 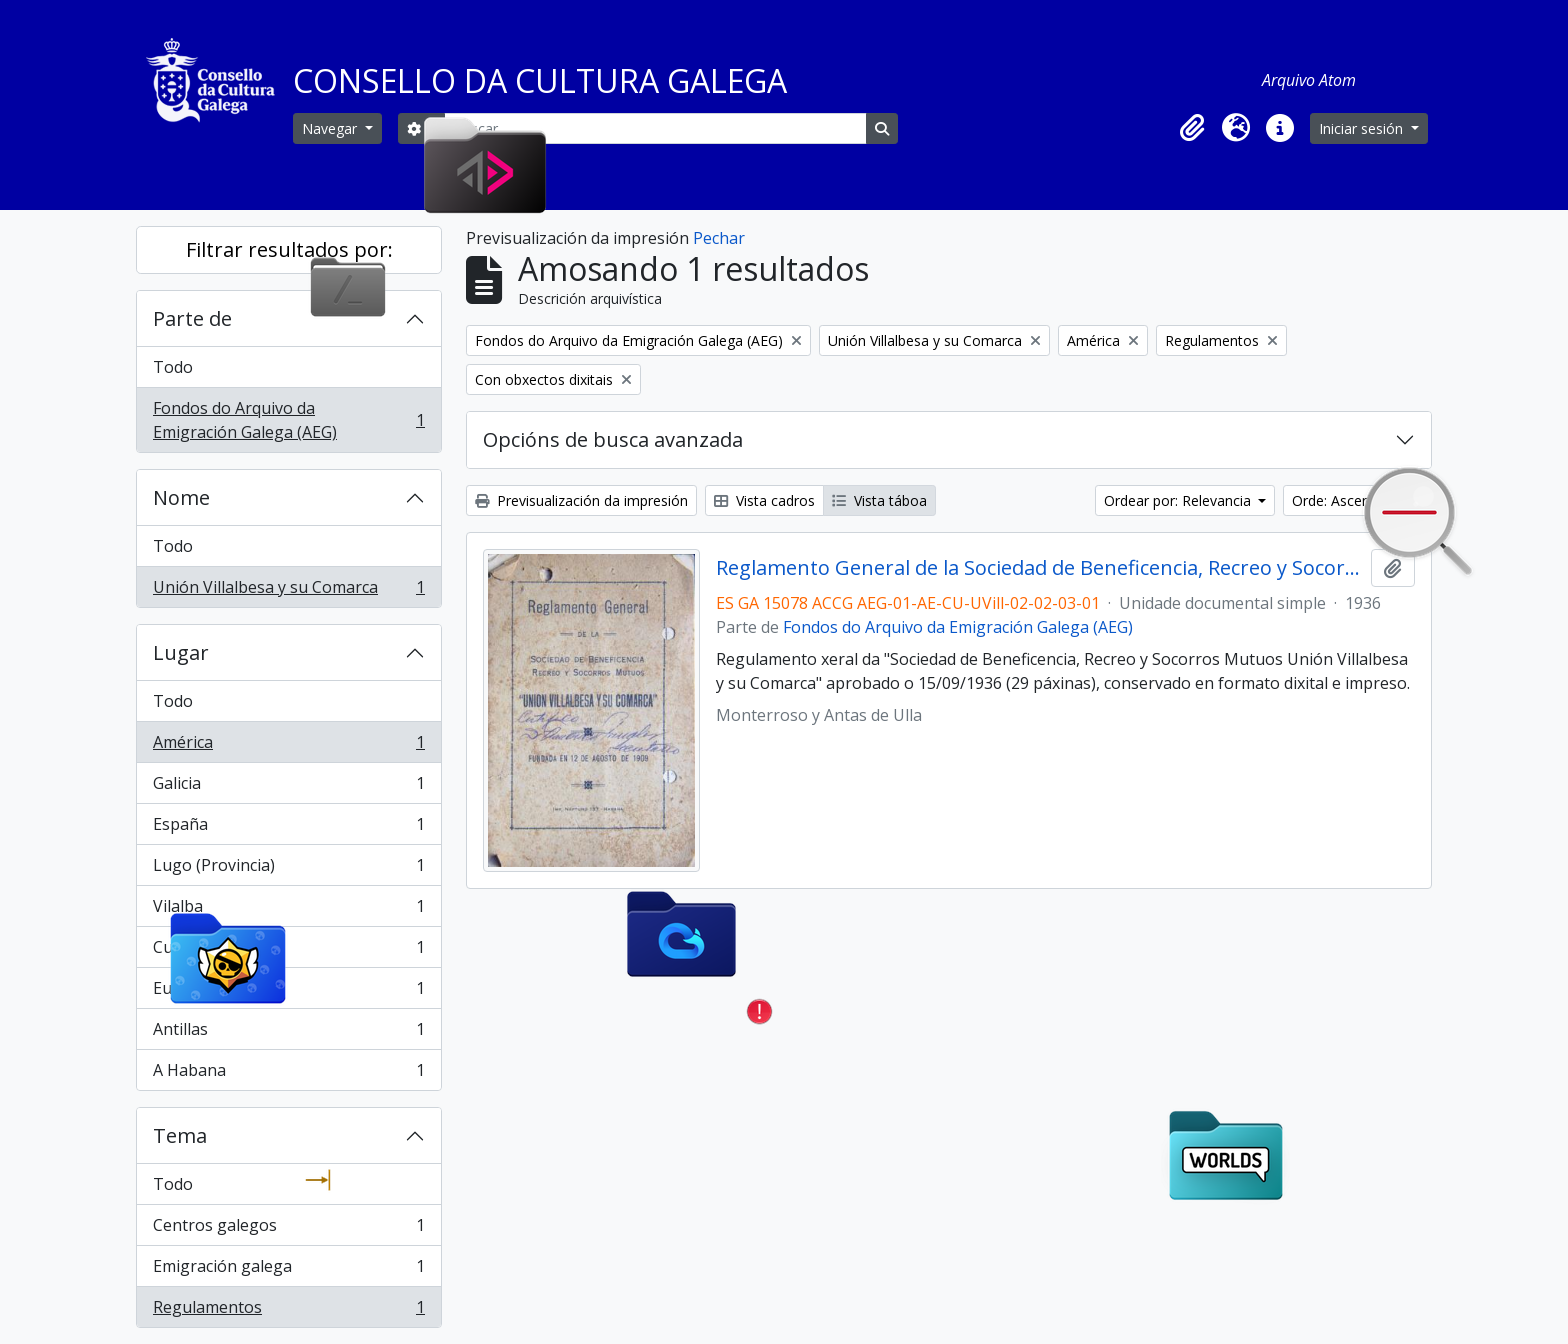 I want to click on zoom out to see more content, so click(x=1417, y=520).